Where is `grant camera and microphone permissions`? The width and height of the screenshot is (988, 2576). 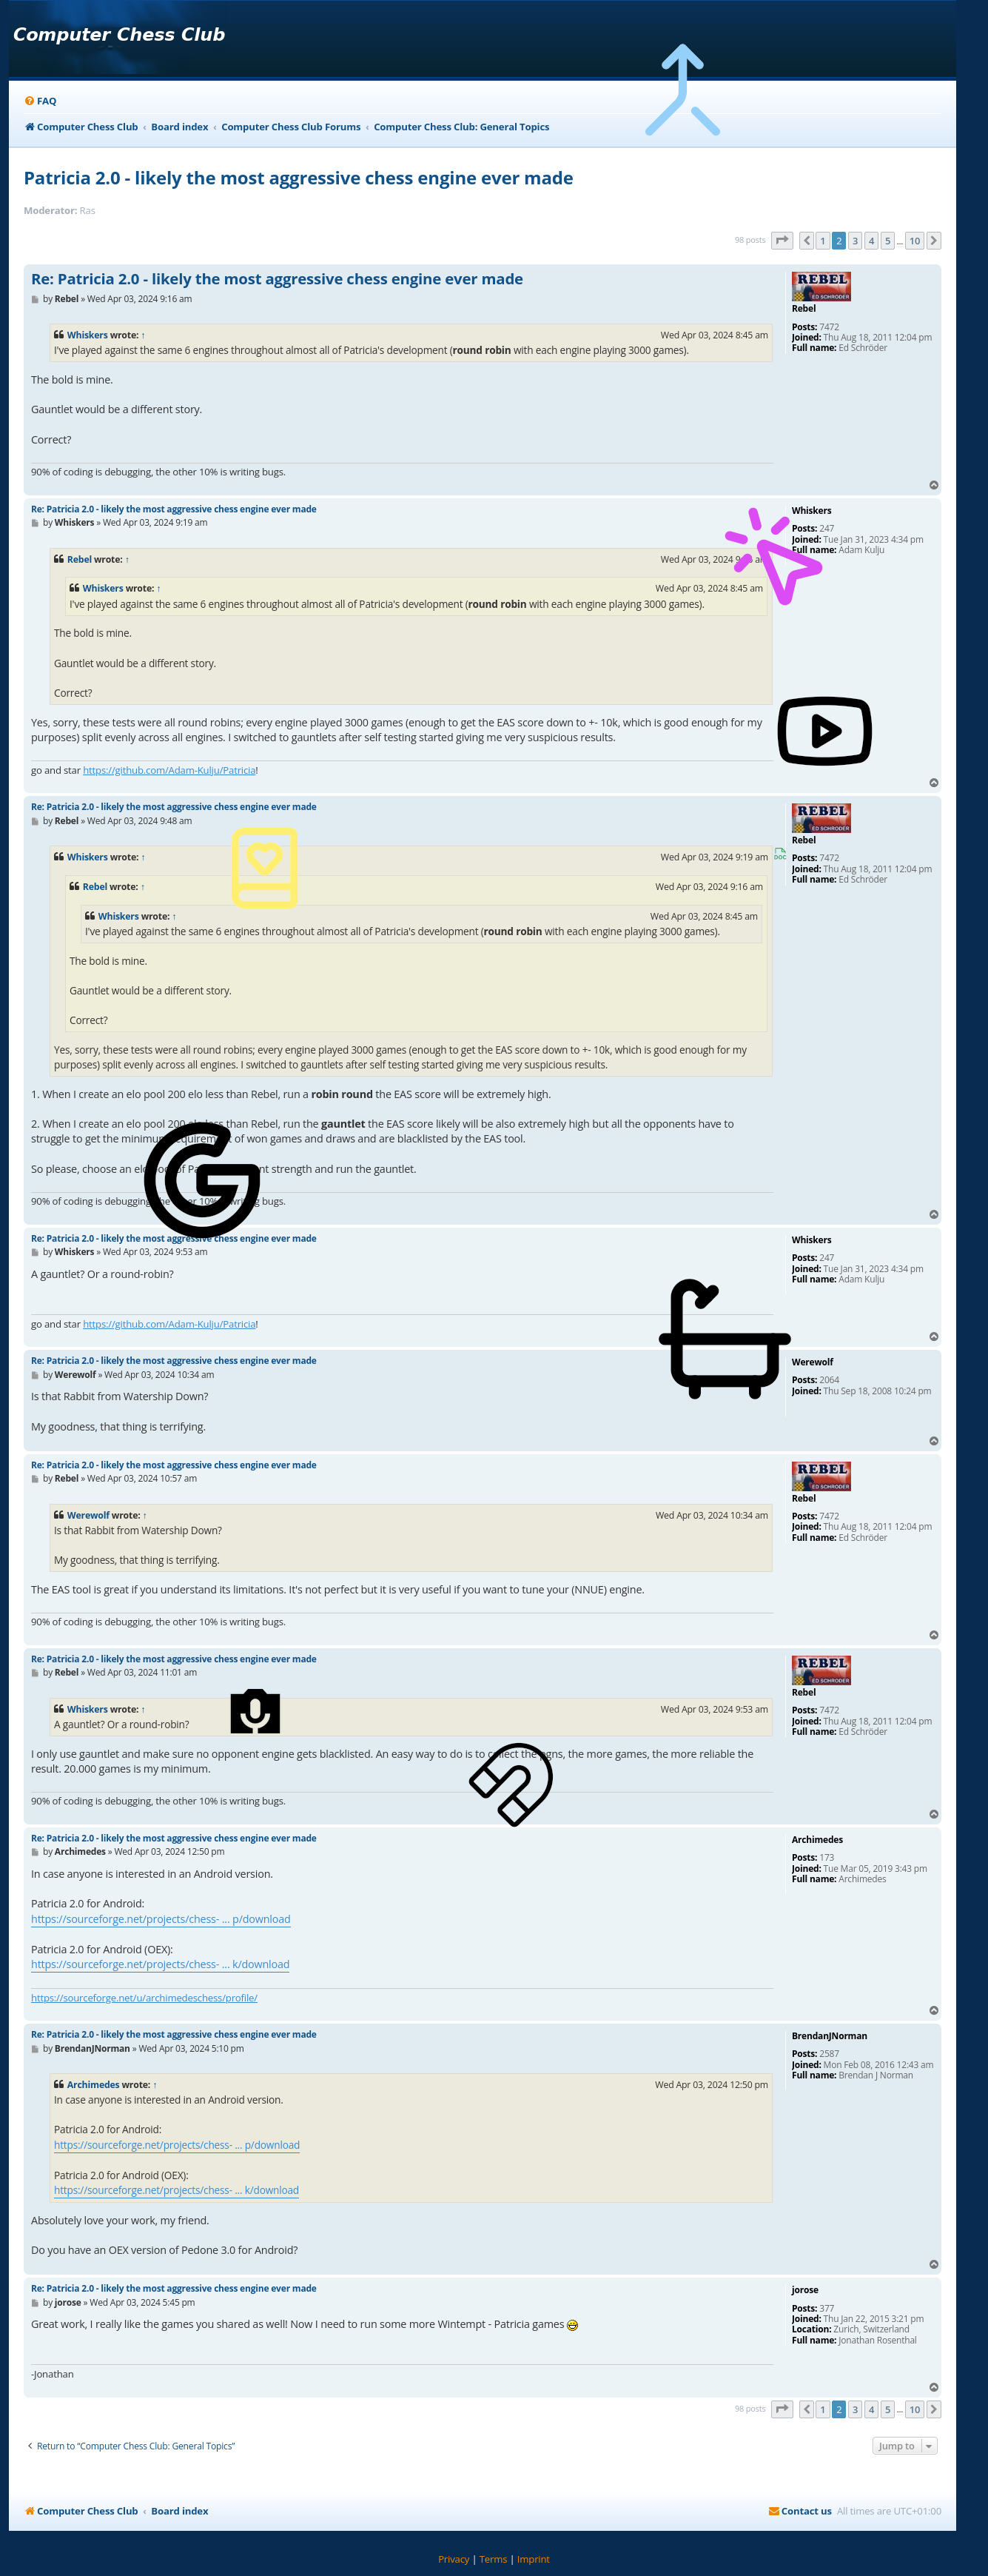
grant camera and microphone permissions is located at coordinates (255, 1711).